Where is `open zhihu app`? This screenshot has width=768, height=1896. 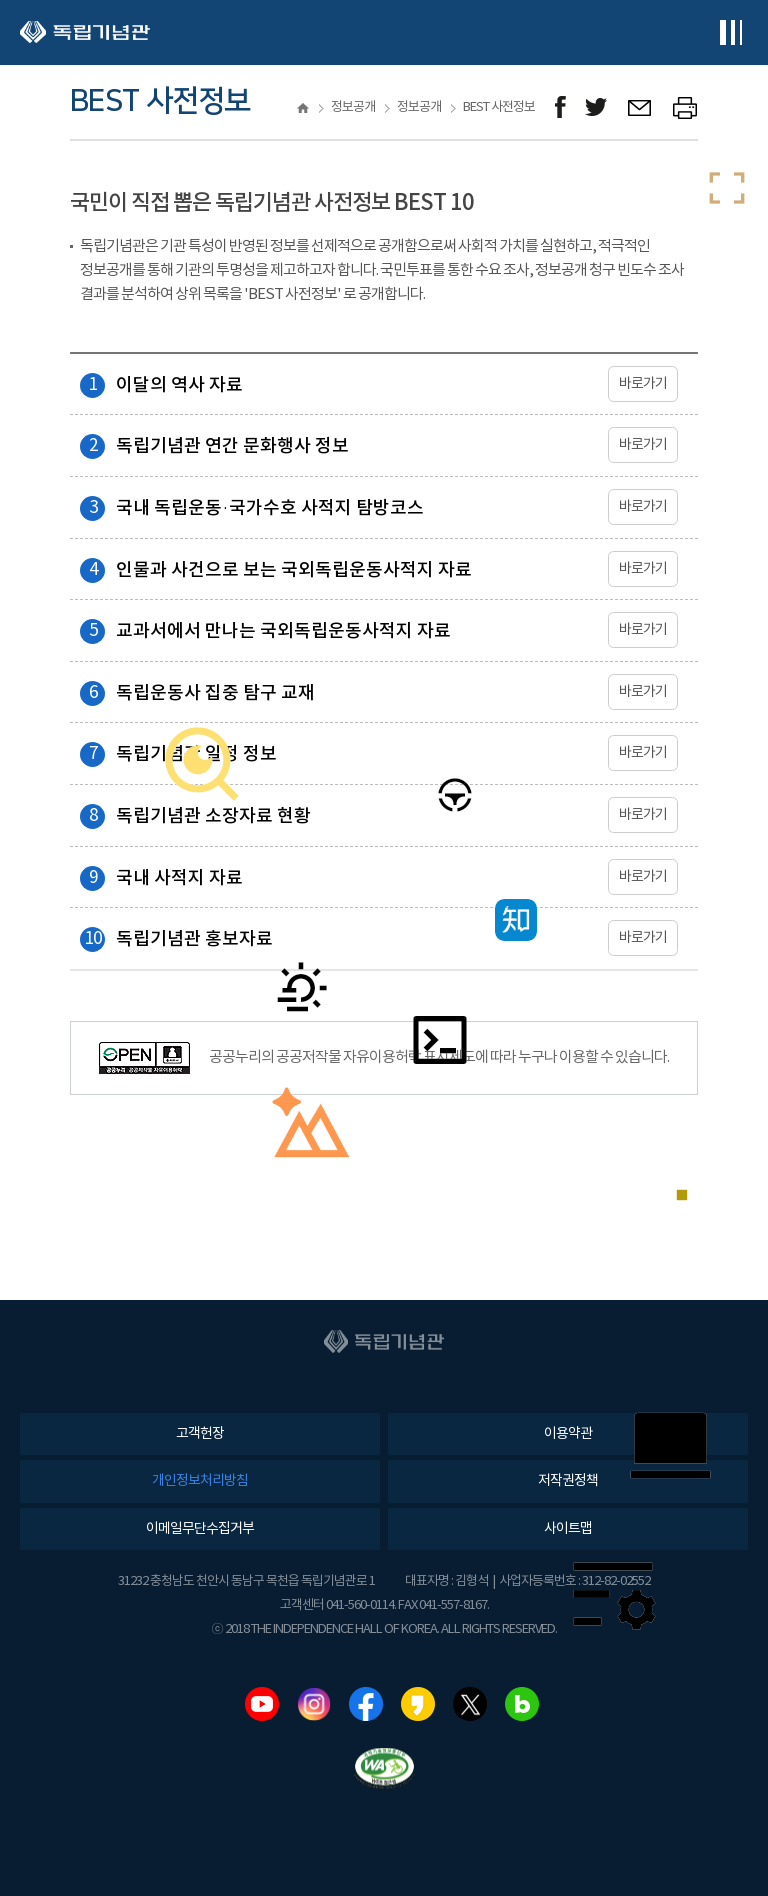 open zhihu app is located at coordinates (516, 920).